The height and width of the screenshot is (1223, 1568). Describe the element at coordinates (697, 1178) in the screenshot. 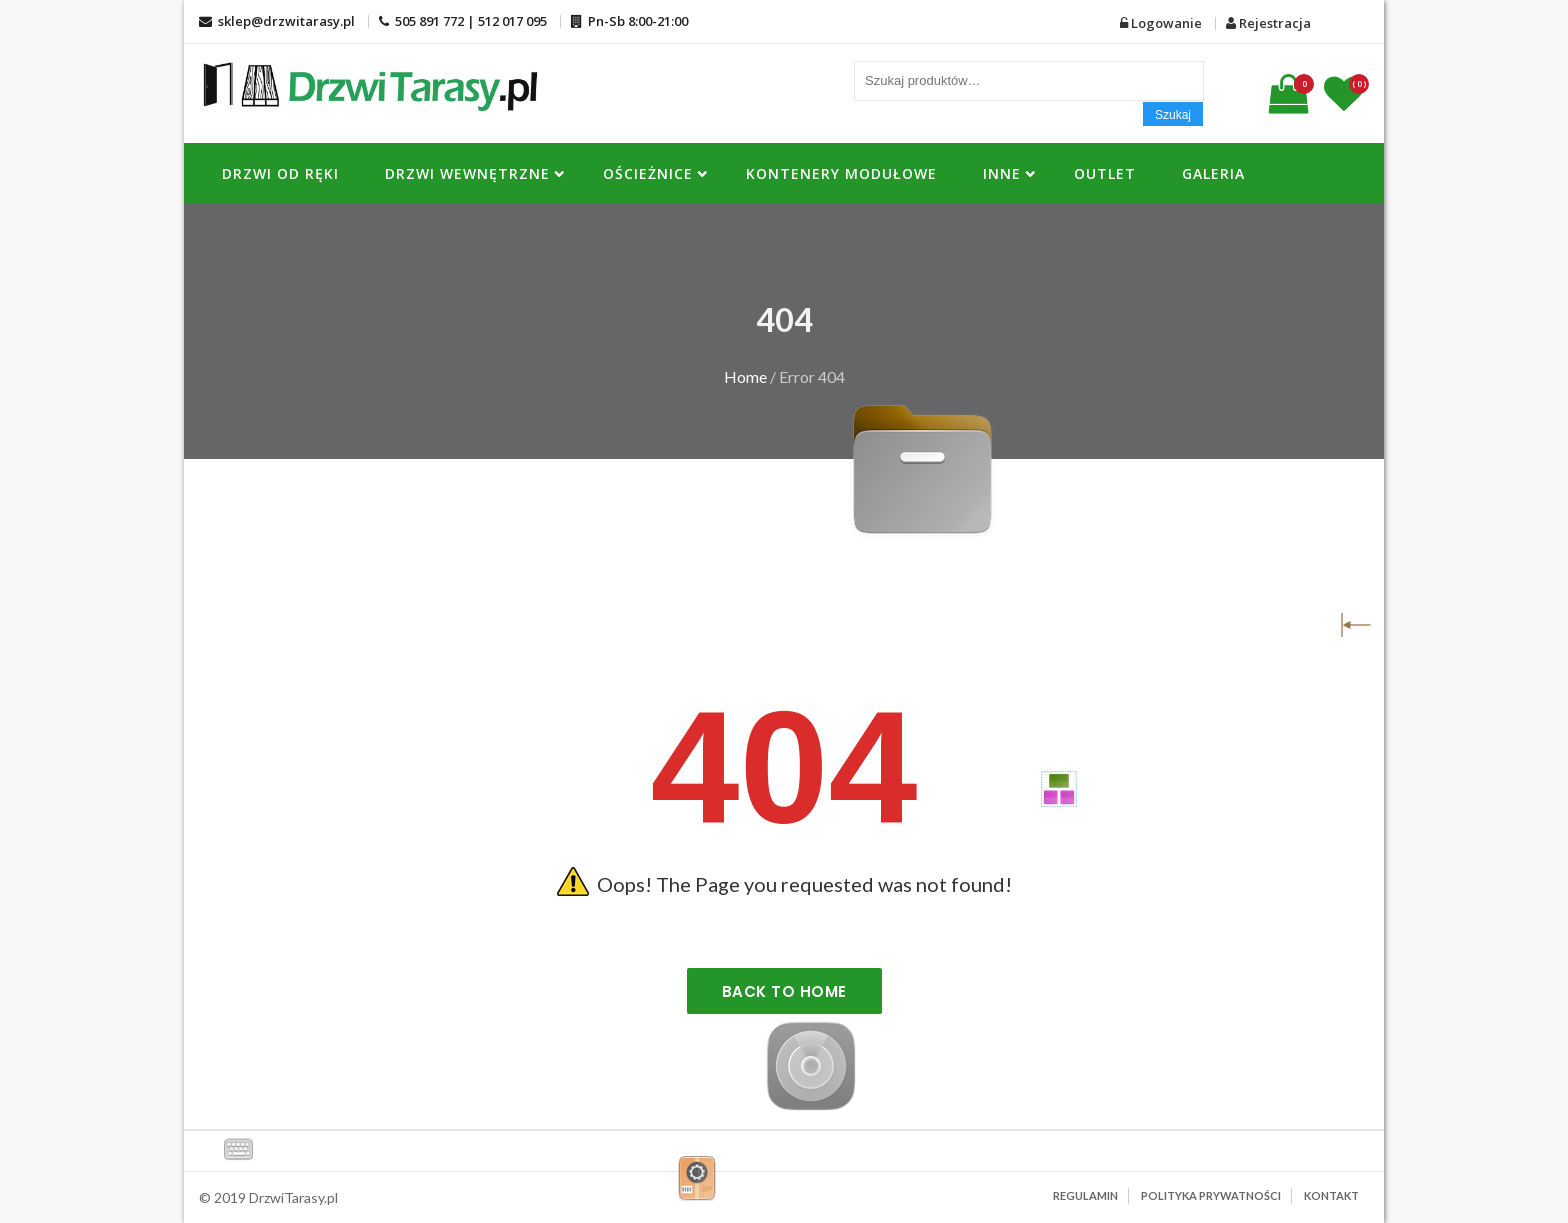

I see `indicates package manager is processing` at that location.